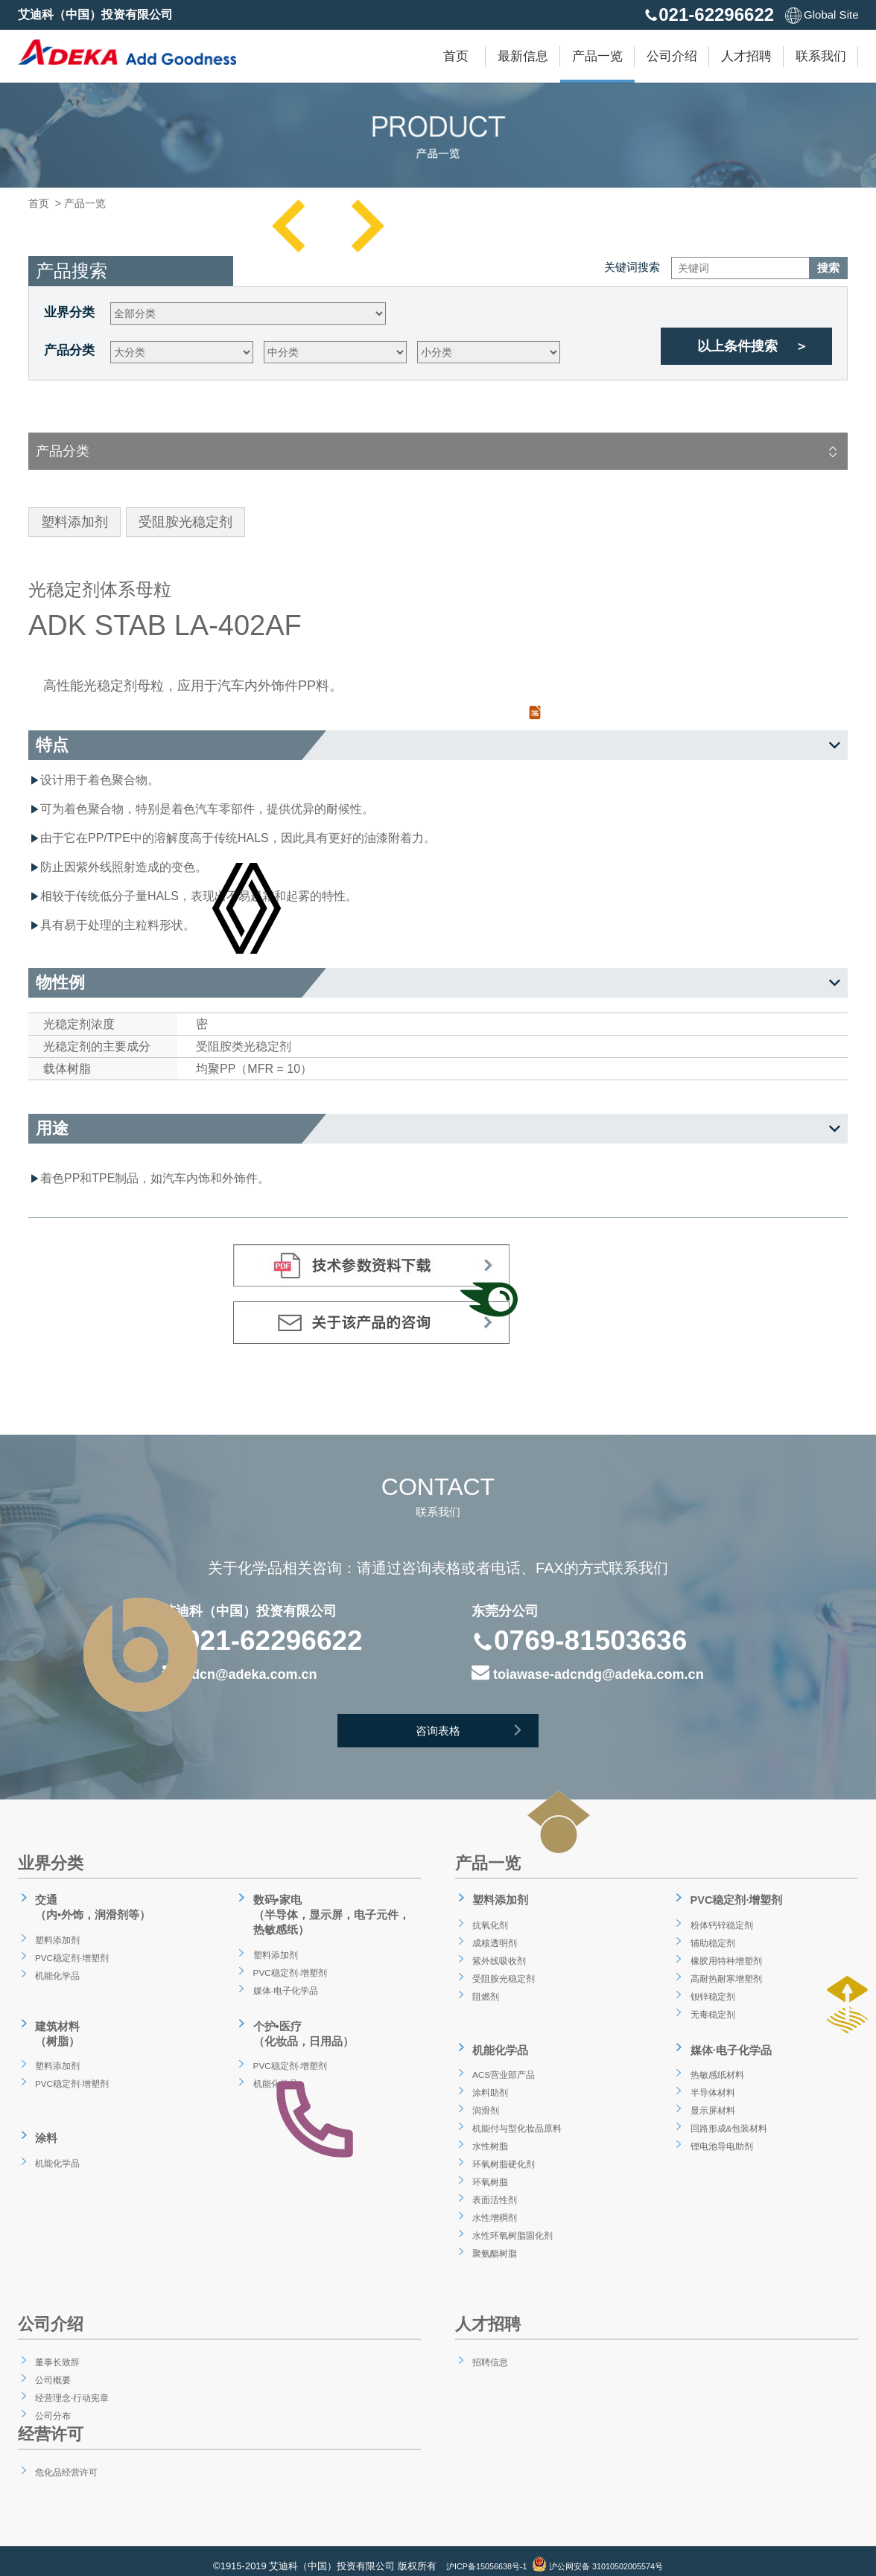 This screenshot has height=2576, width=876. I want to click on open LibreOffice Impress presentation software, so click(535, 712).